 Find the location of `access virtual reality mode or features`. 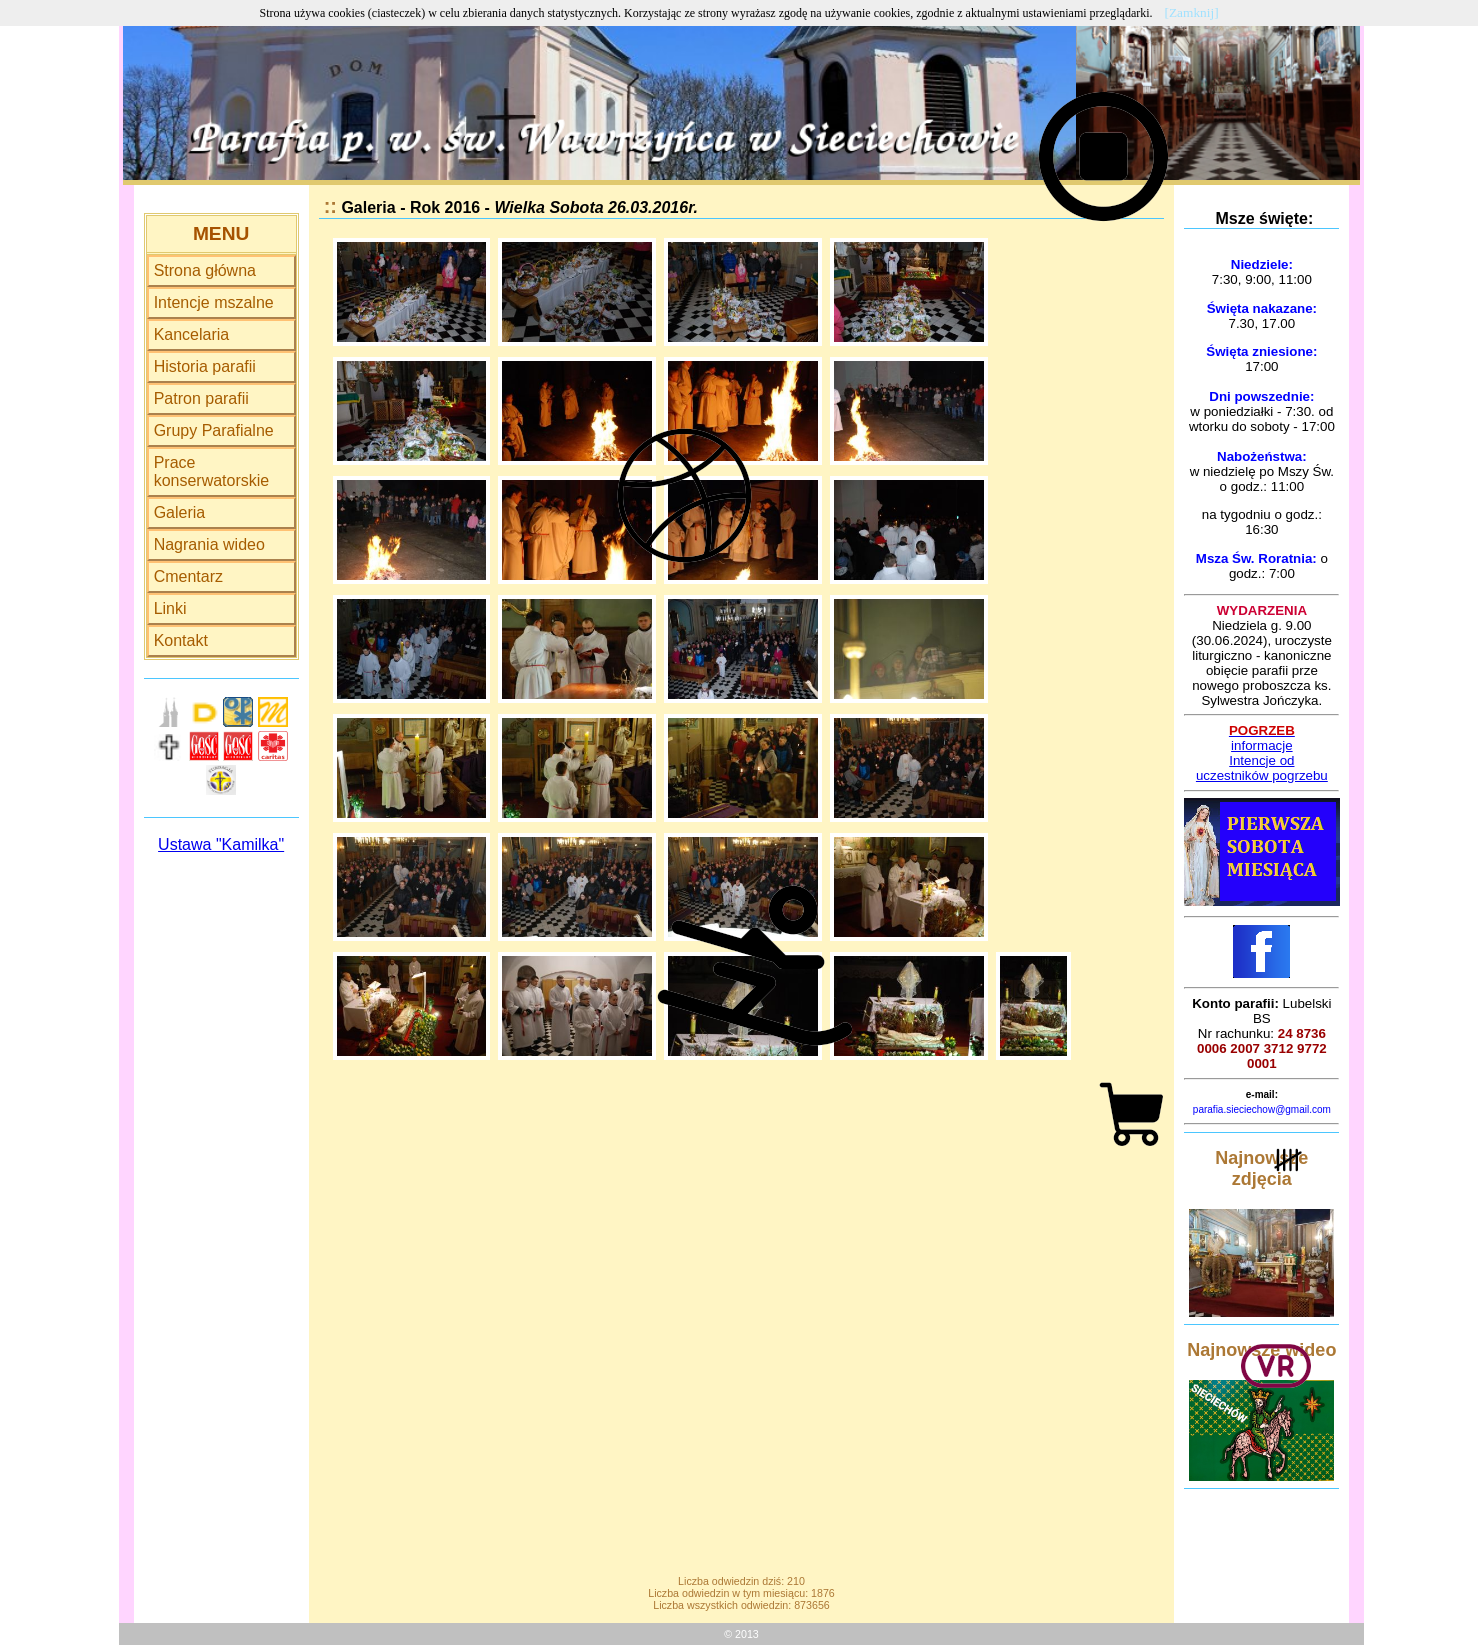

access virtual reality mode or features is located at coordinates (1276, 1366).